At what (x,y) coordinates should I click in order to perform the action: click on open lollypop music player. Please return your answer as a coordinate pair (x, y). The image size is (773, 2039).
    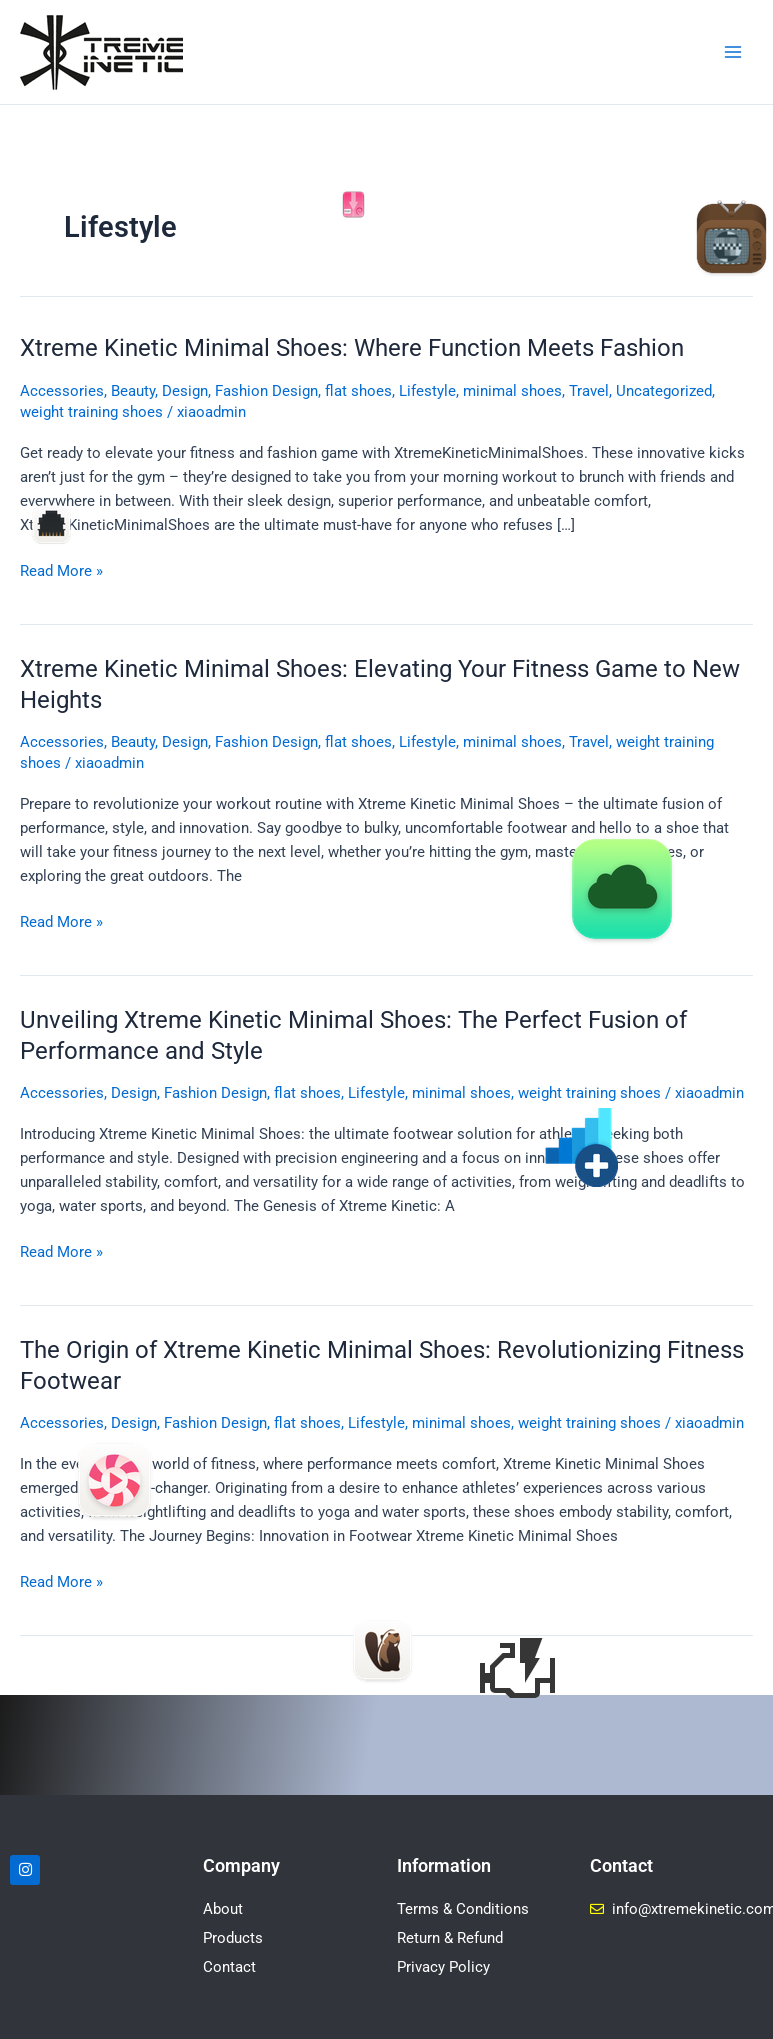
    Looking at the image, I should click on (114, 1480).